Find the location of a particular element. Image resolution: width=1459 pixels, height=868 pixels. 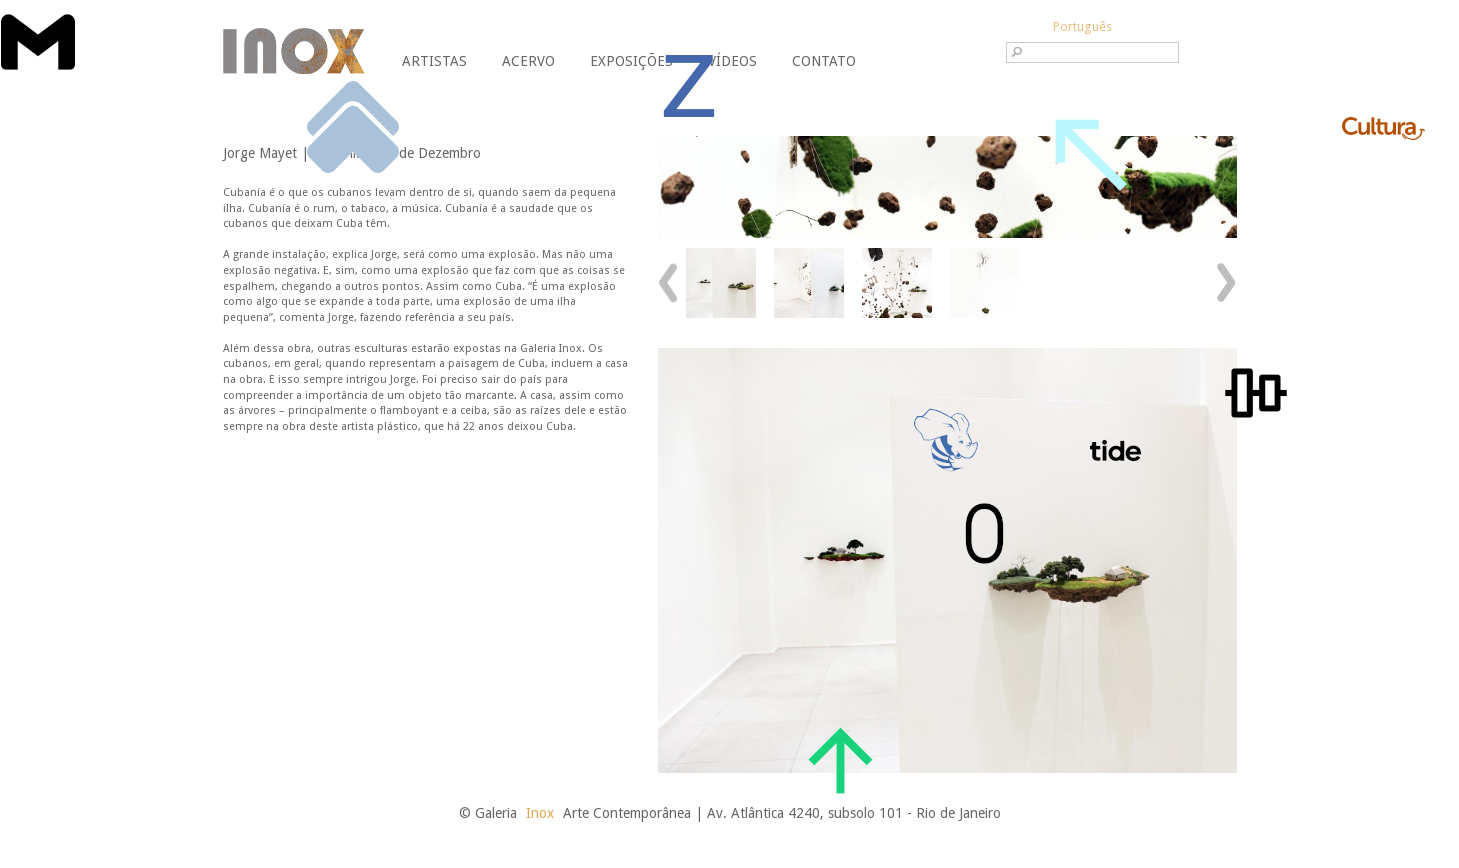

indicates zero items or empty count is located at coordinates (984, 533).